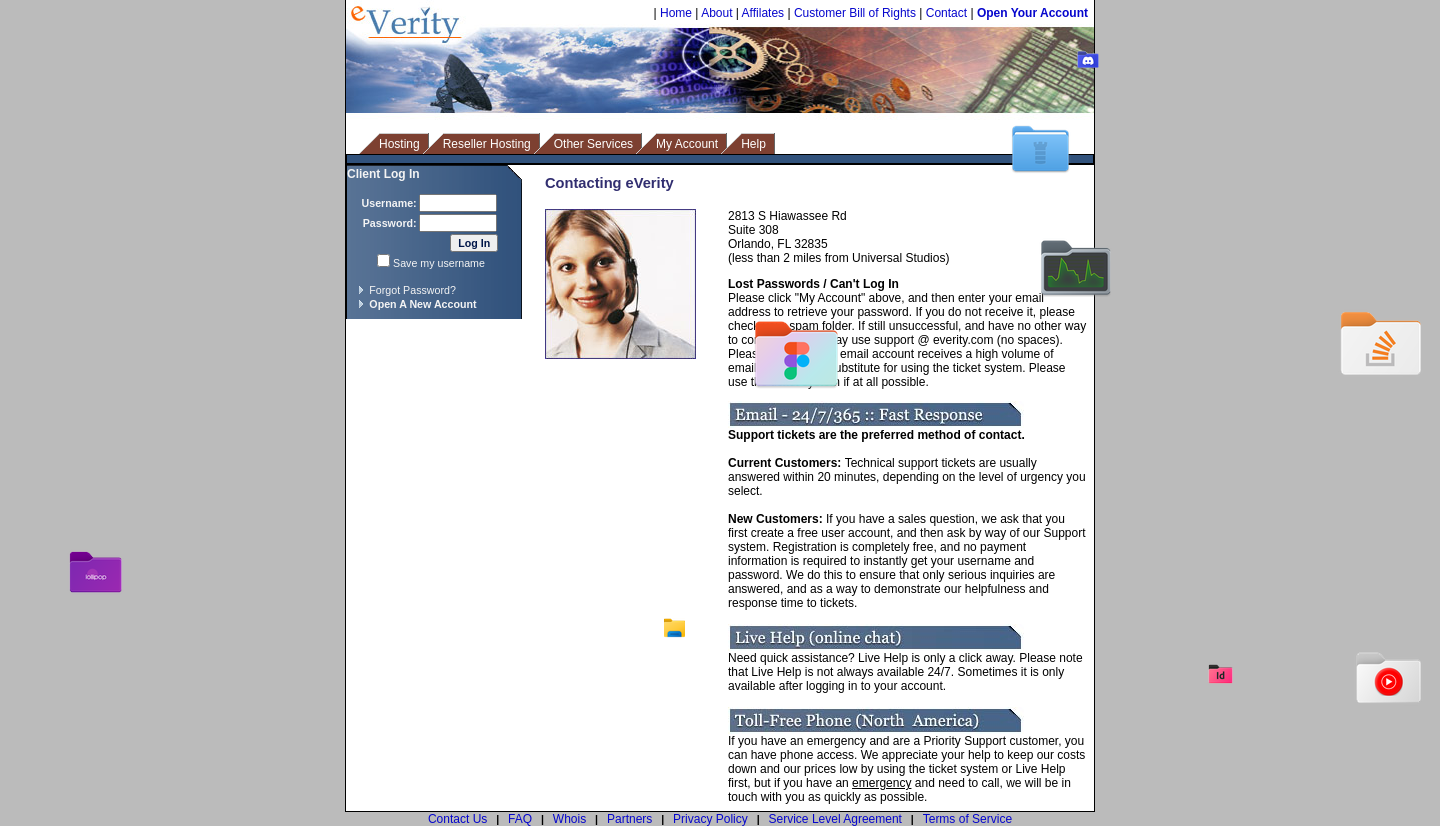 This screenshot has height=826, width=1440. What do you see at coordinates (1088, 60) in the screenshot?
I see `folder for discord-related files` at bounding box center [1088, 60].